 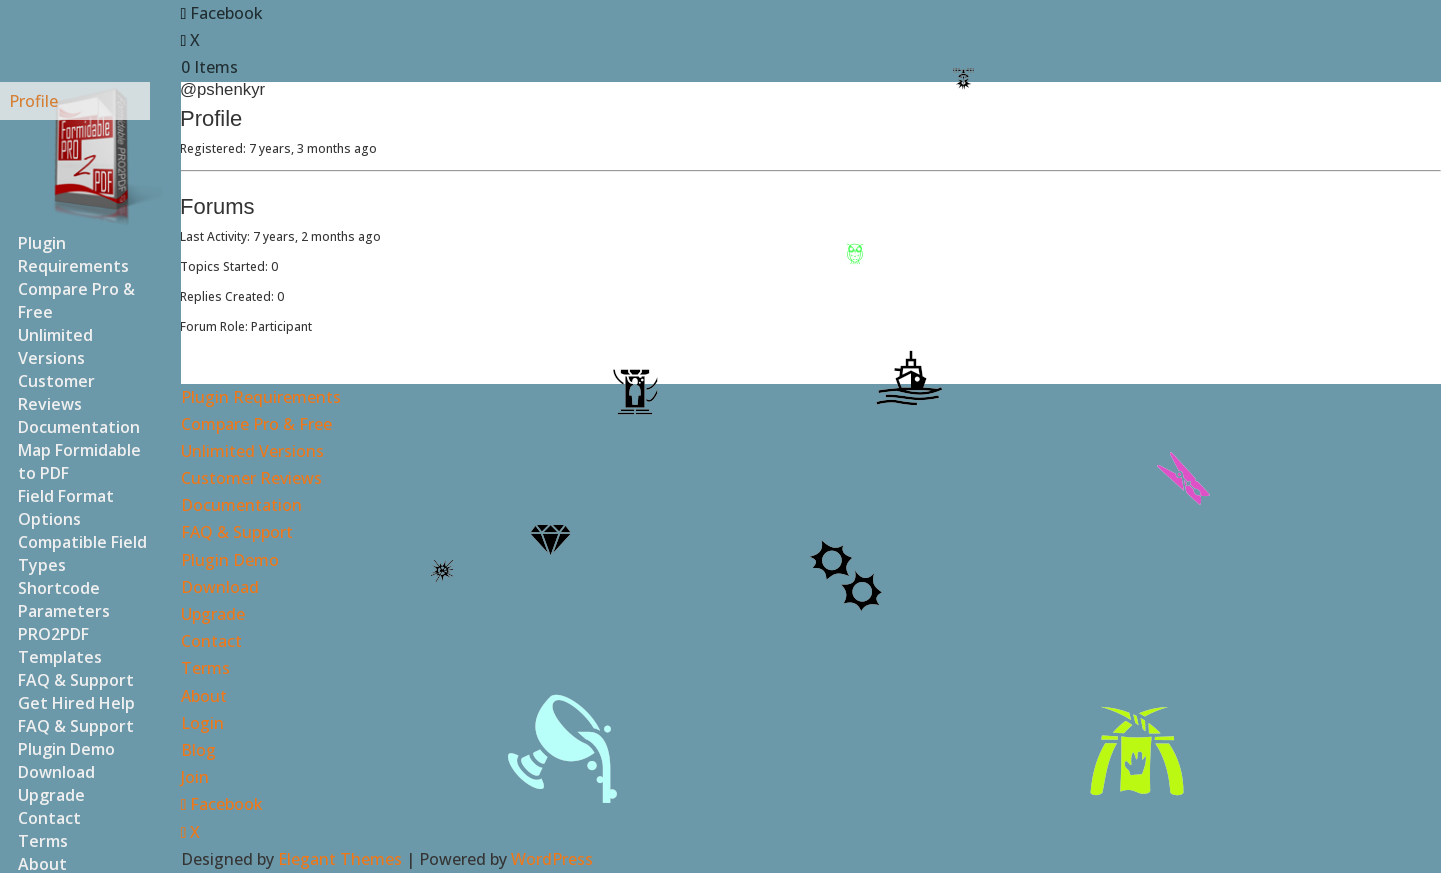 What do you see at coordinates (963, 78) in the screenshot?
I see `access satellite communication features` at bounding box center [963, 78].